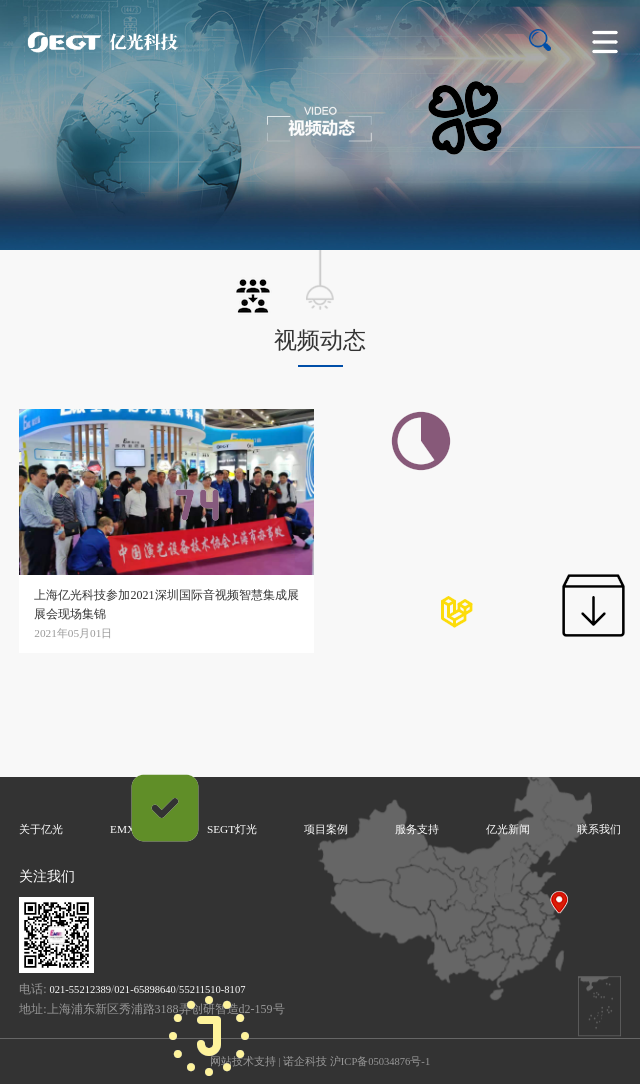  What do you see at coordinates (209, 1036) in the screenshot?
I see `indicates a loading or pending state for item "J"` at bounding box center [209, 1036].